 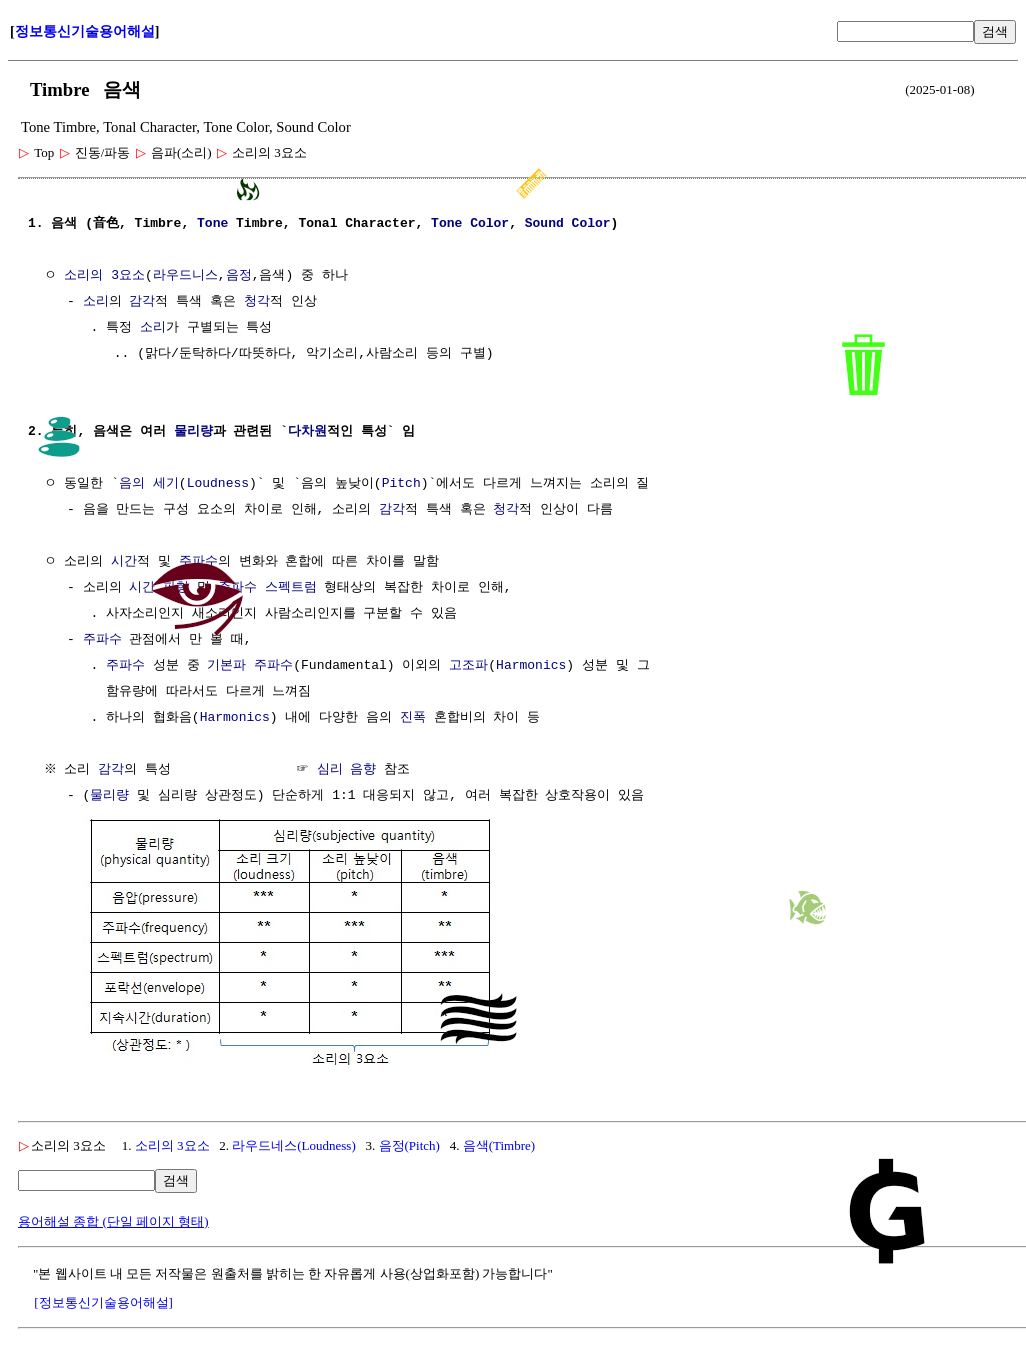 I want to click on indicates a hot or trending item, so click(x=248, y=189).